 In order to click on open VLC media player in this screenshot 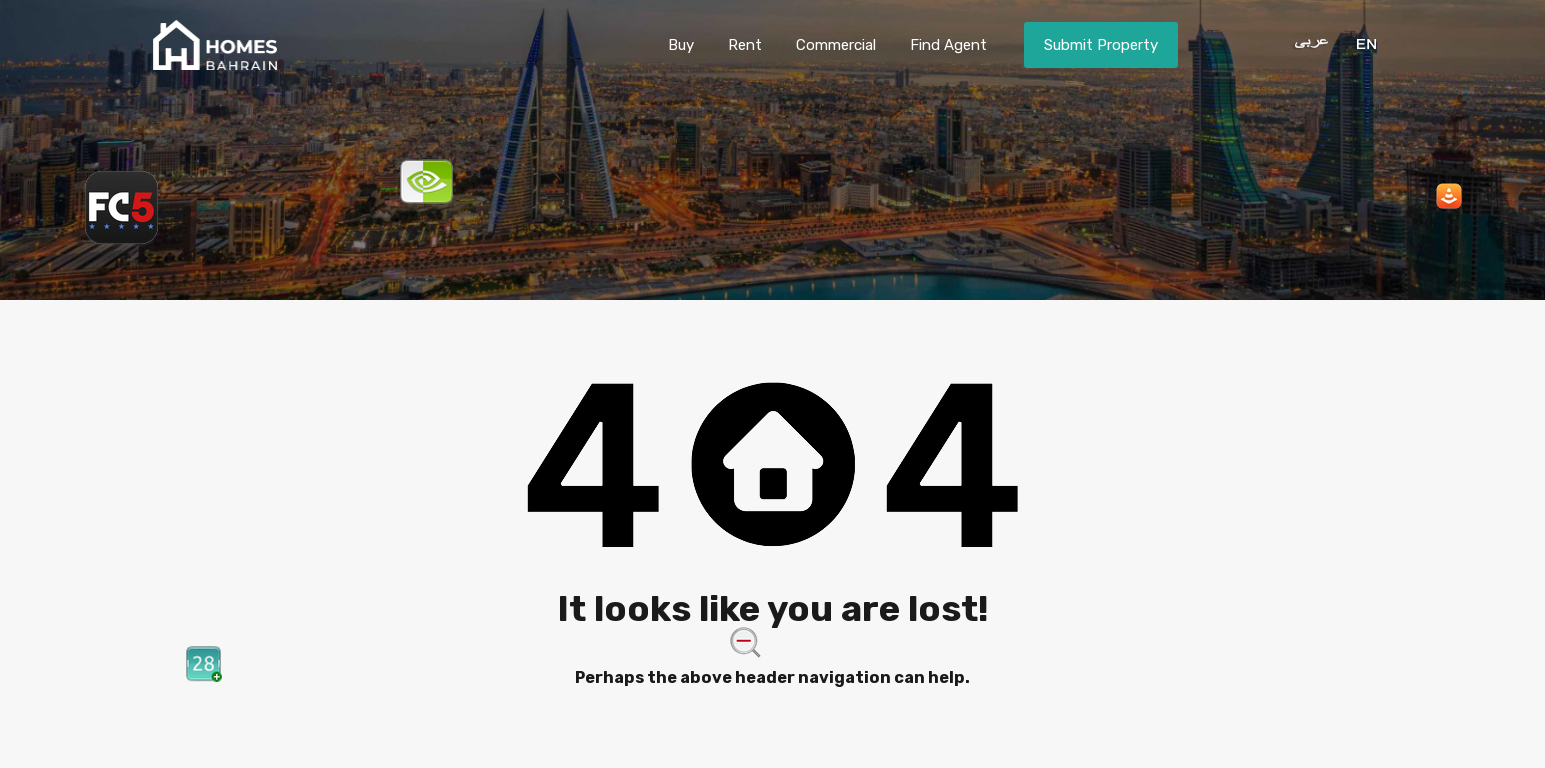, I will do `click(1449, 196)`.